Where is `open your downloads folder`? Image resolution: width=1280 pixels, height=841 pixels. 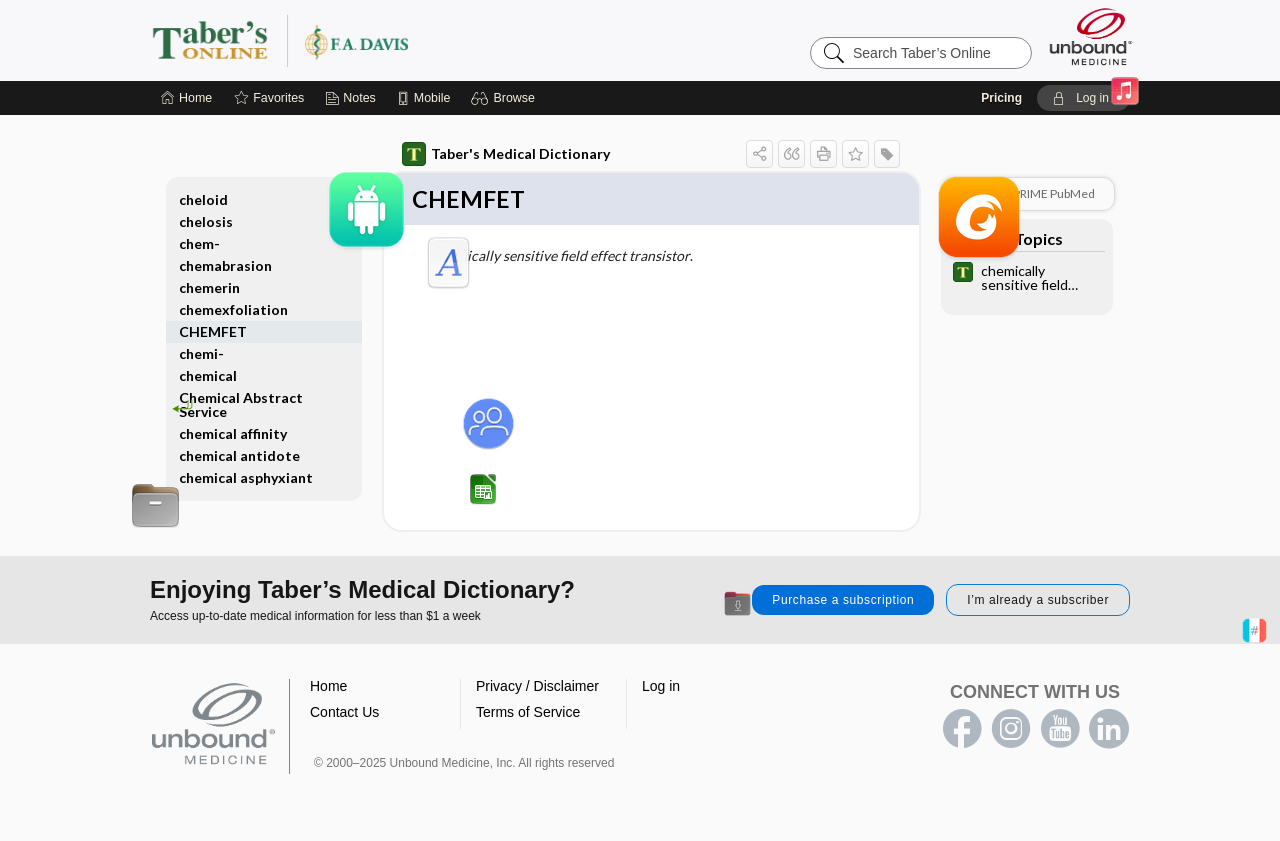 open your downloads folder is located at coordinates (737, 603).